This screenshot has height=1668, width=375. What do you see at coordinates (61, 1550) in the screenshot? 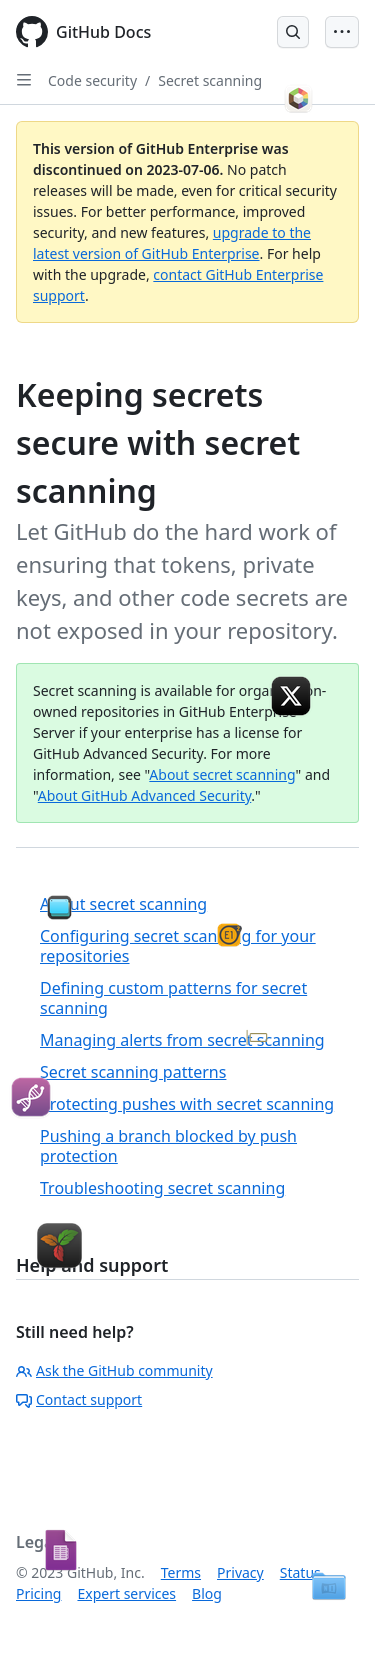
I see `open a Microsoft OneNote file` at bounding box center [61, 1550].